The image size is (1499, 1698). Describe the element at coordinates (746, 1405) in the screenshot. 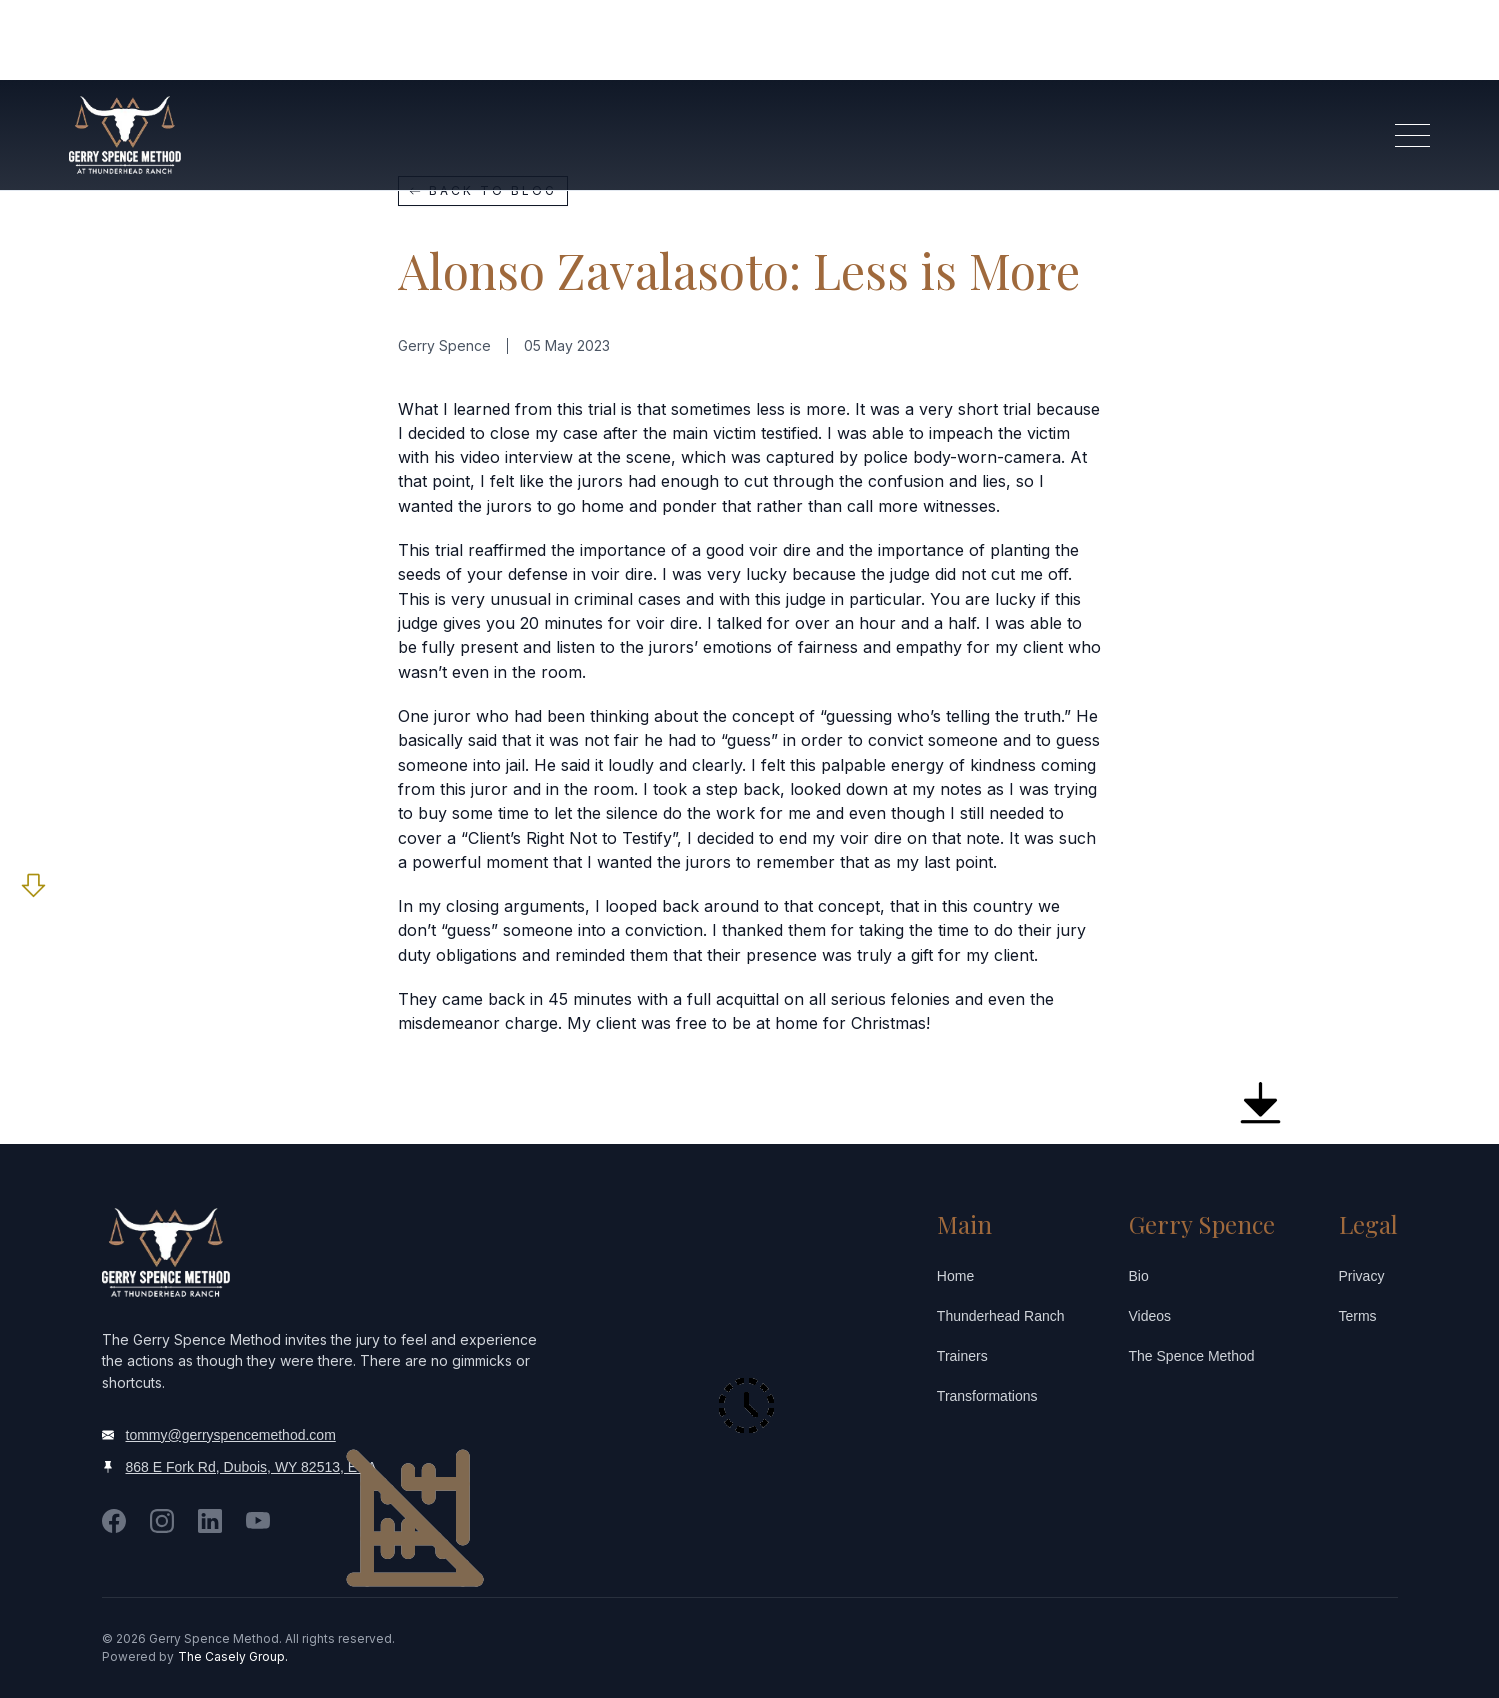

I see `toggle history tracking off` at that location.